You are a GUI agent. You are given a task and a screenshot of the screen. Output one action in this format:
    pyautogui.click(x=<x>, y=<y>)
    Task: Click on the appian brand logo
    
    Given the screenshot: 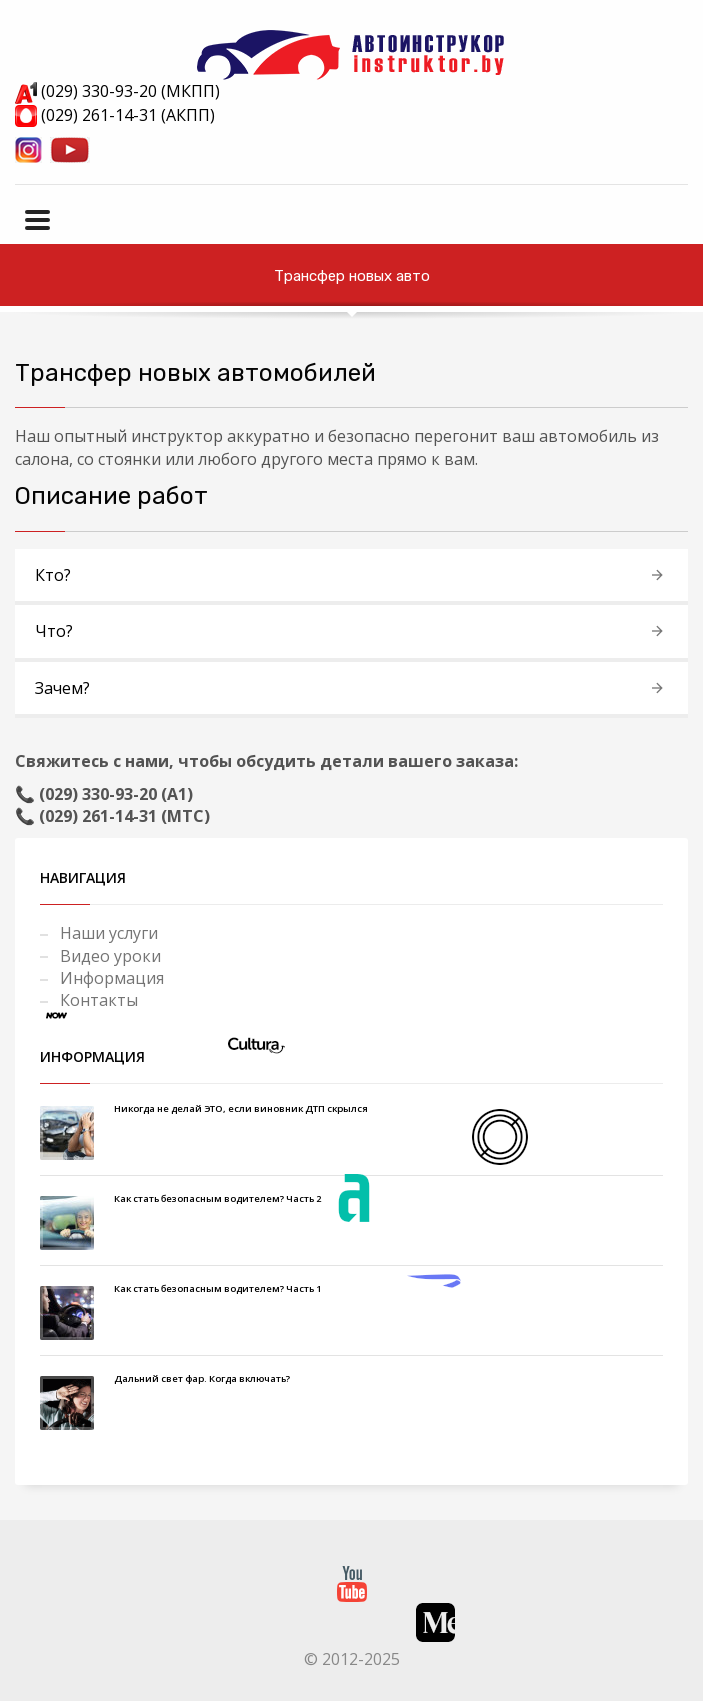 What is the action you would take?
    pyautogui.click(x=354, y=1198)
    